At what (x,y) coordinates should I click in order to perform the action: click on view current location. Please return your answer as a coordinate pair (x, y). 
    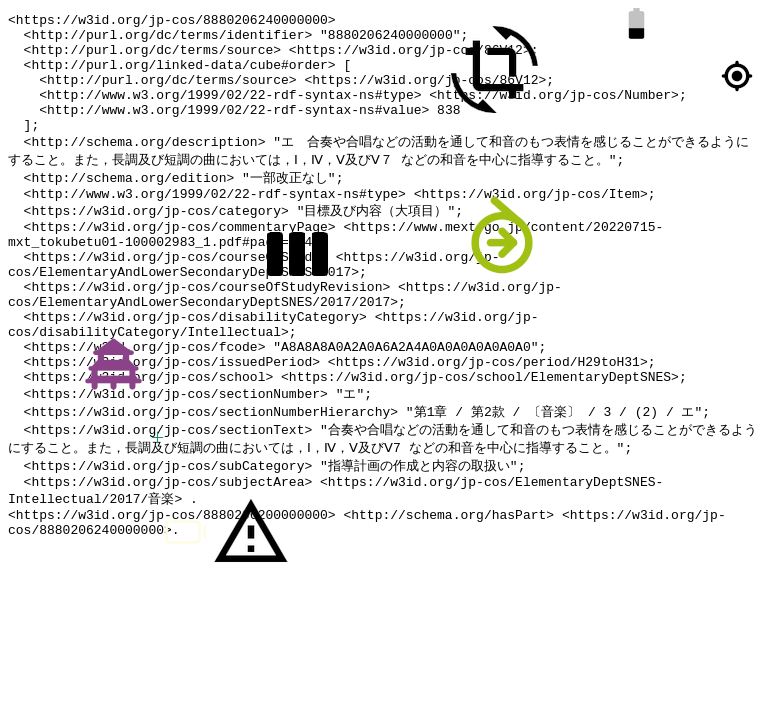
    Looking at the image, I should click on (737, 76).